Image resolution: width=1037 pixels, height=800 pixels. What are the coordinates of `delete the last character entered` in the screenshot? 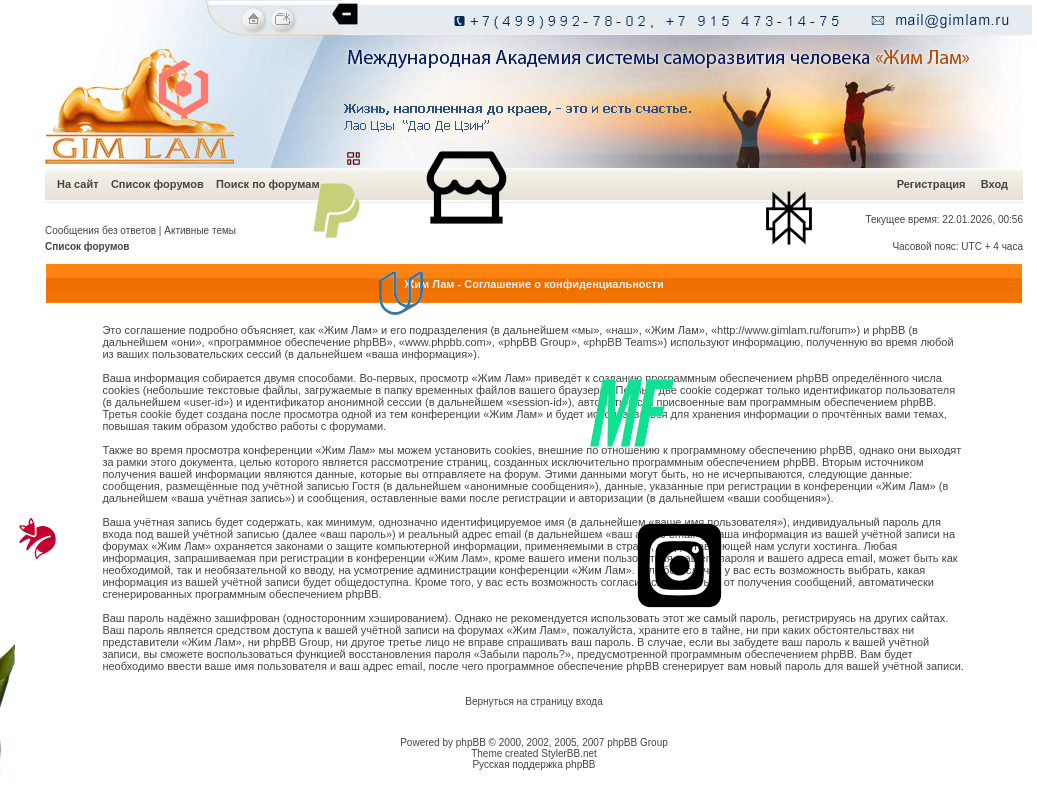 It's located at (346, 14).